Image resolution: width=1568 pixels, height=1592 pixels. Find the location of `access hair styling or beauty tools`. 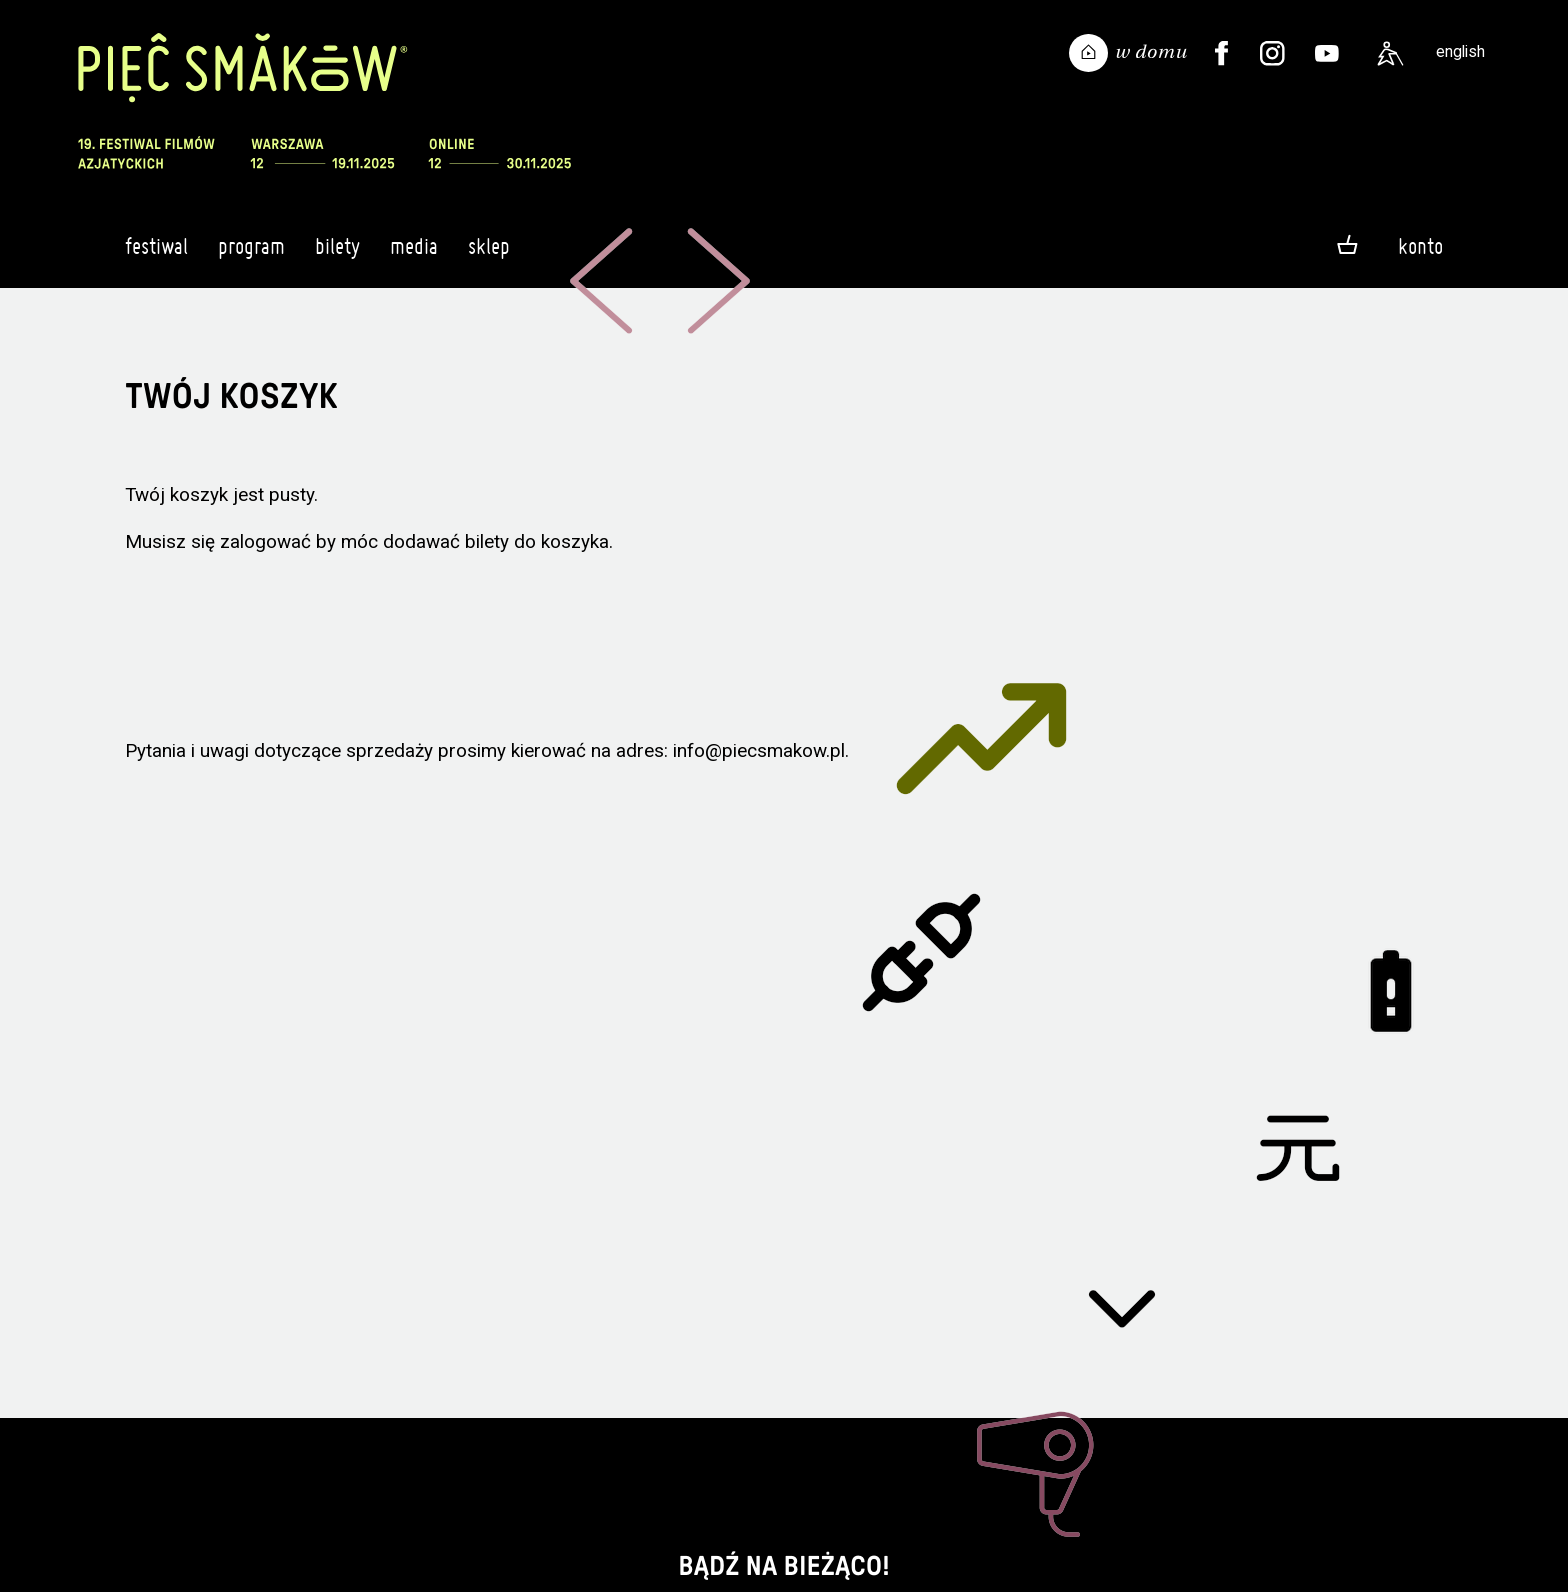

access hair styling or beauty tools is located at coordinates (1037, 1467).